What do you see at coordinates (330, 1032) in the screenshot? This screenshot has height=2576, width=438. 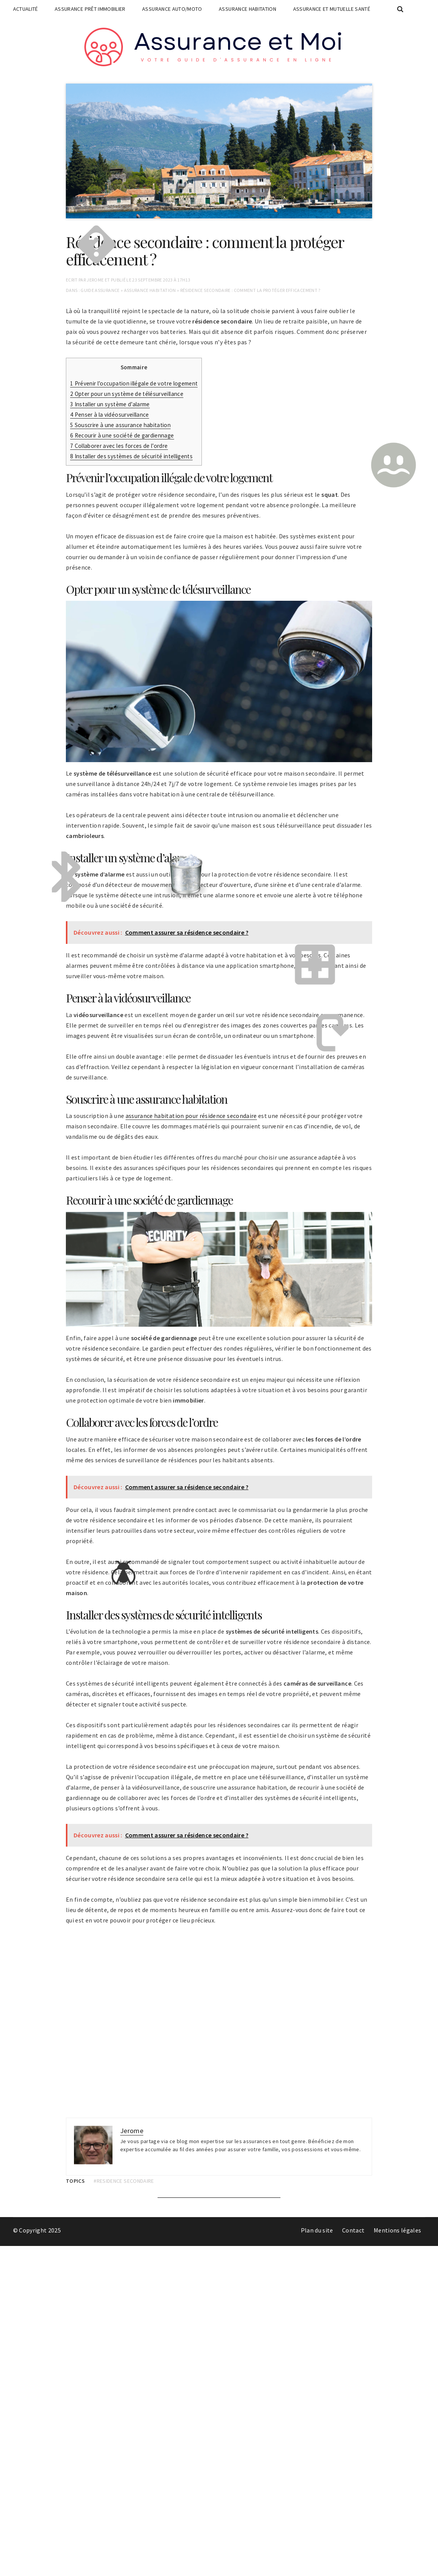 I see `toggle text wrapping in a document or view` at bounding box center [330, 1032].